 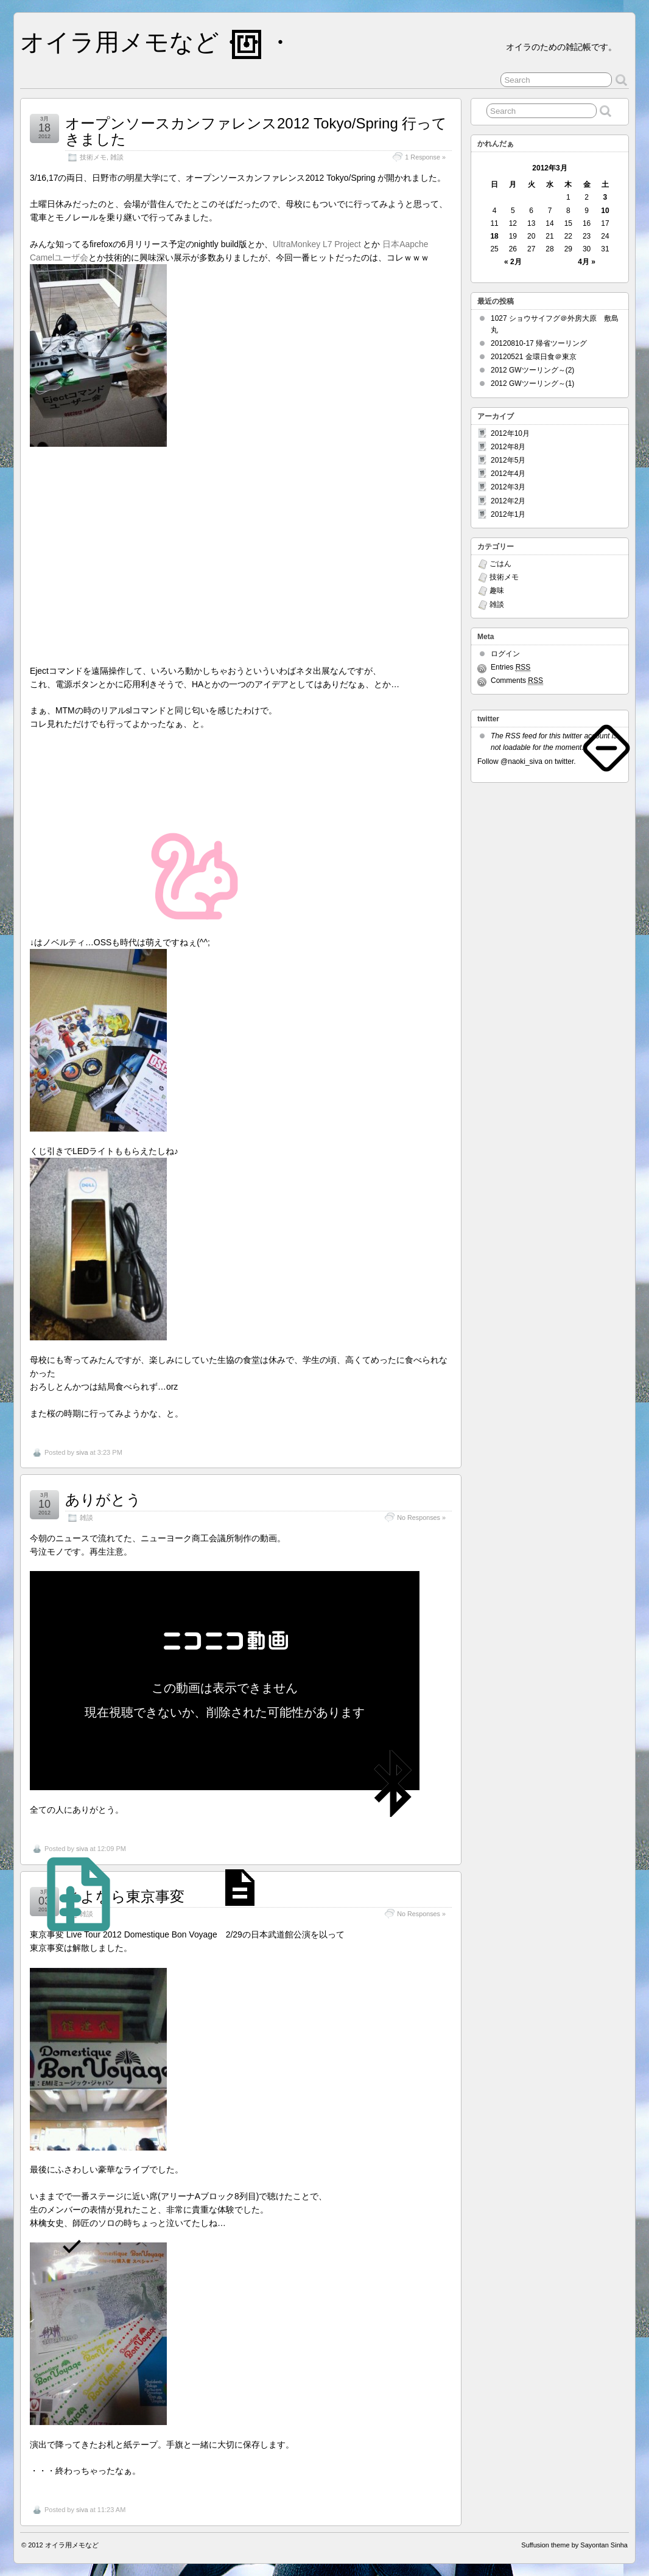 I want to click on access nature or wildlife-related content, so click(x=194, y=876).